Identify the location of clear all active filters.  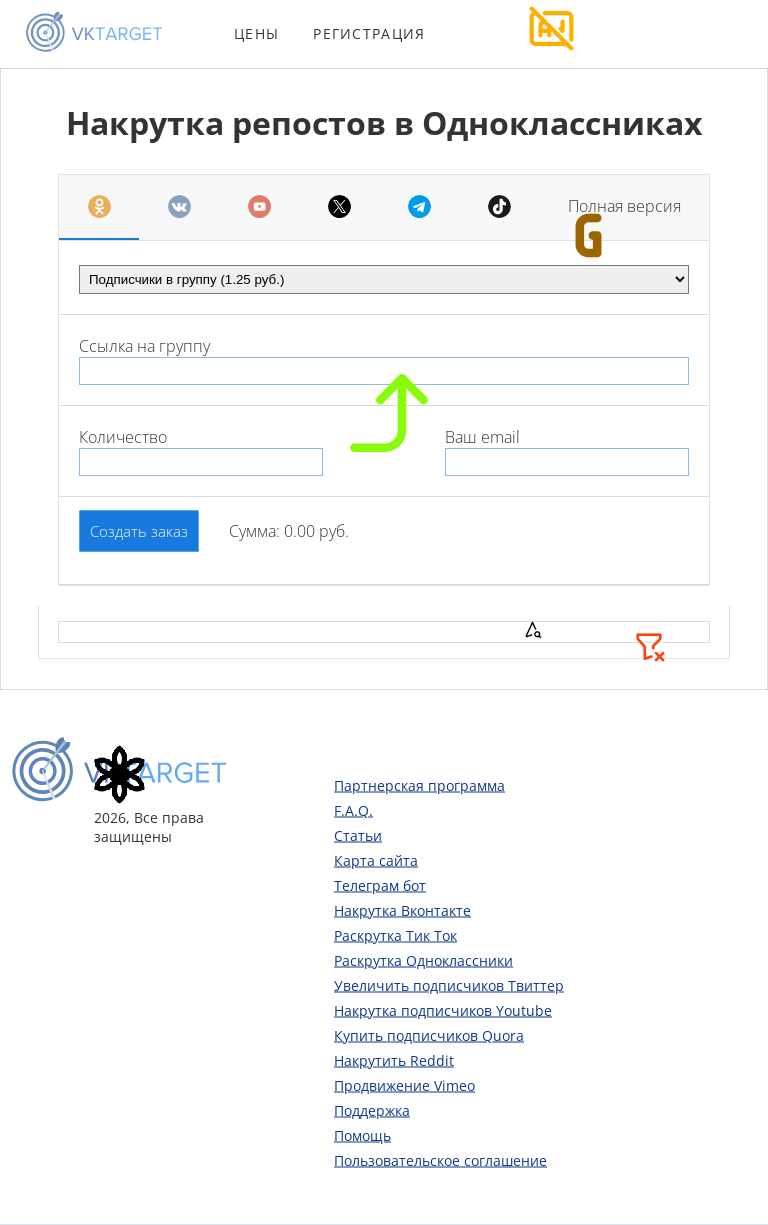
(649, 646).